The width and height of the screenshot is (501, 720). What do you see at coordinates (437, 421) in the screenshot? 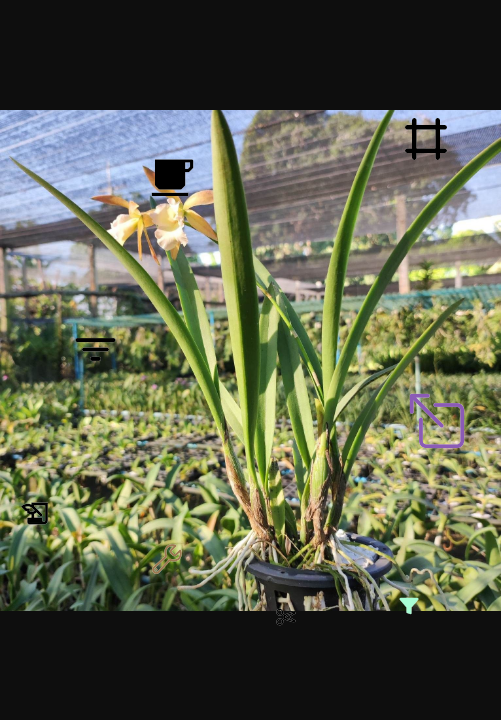
I see `navigate back to previous screen or parent folder` at bounding box center [437, 421].